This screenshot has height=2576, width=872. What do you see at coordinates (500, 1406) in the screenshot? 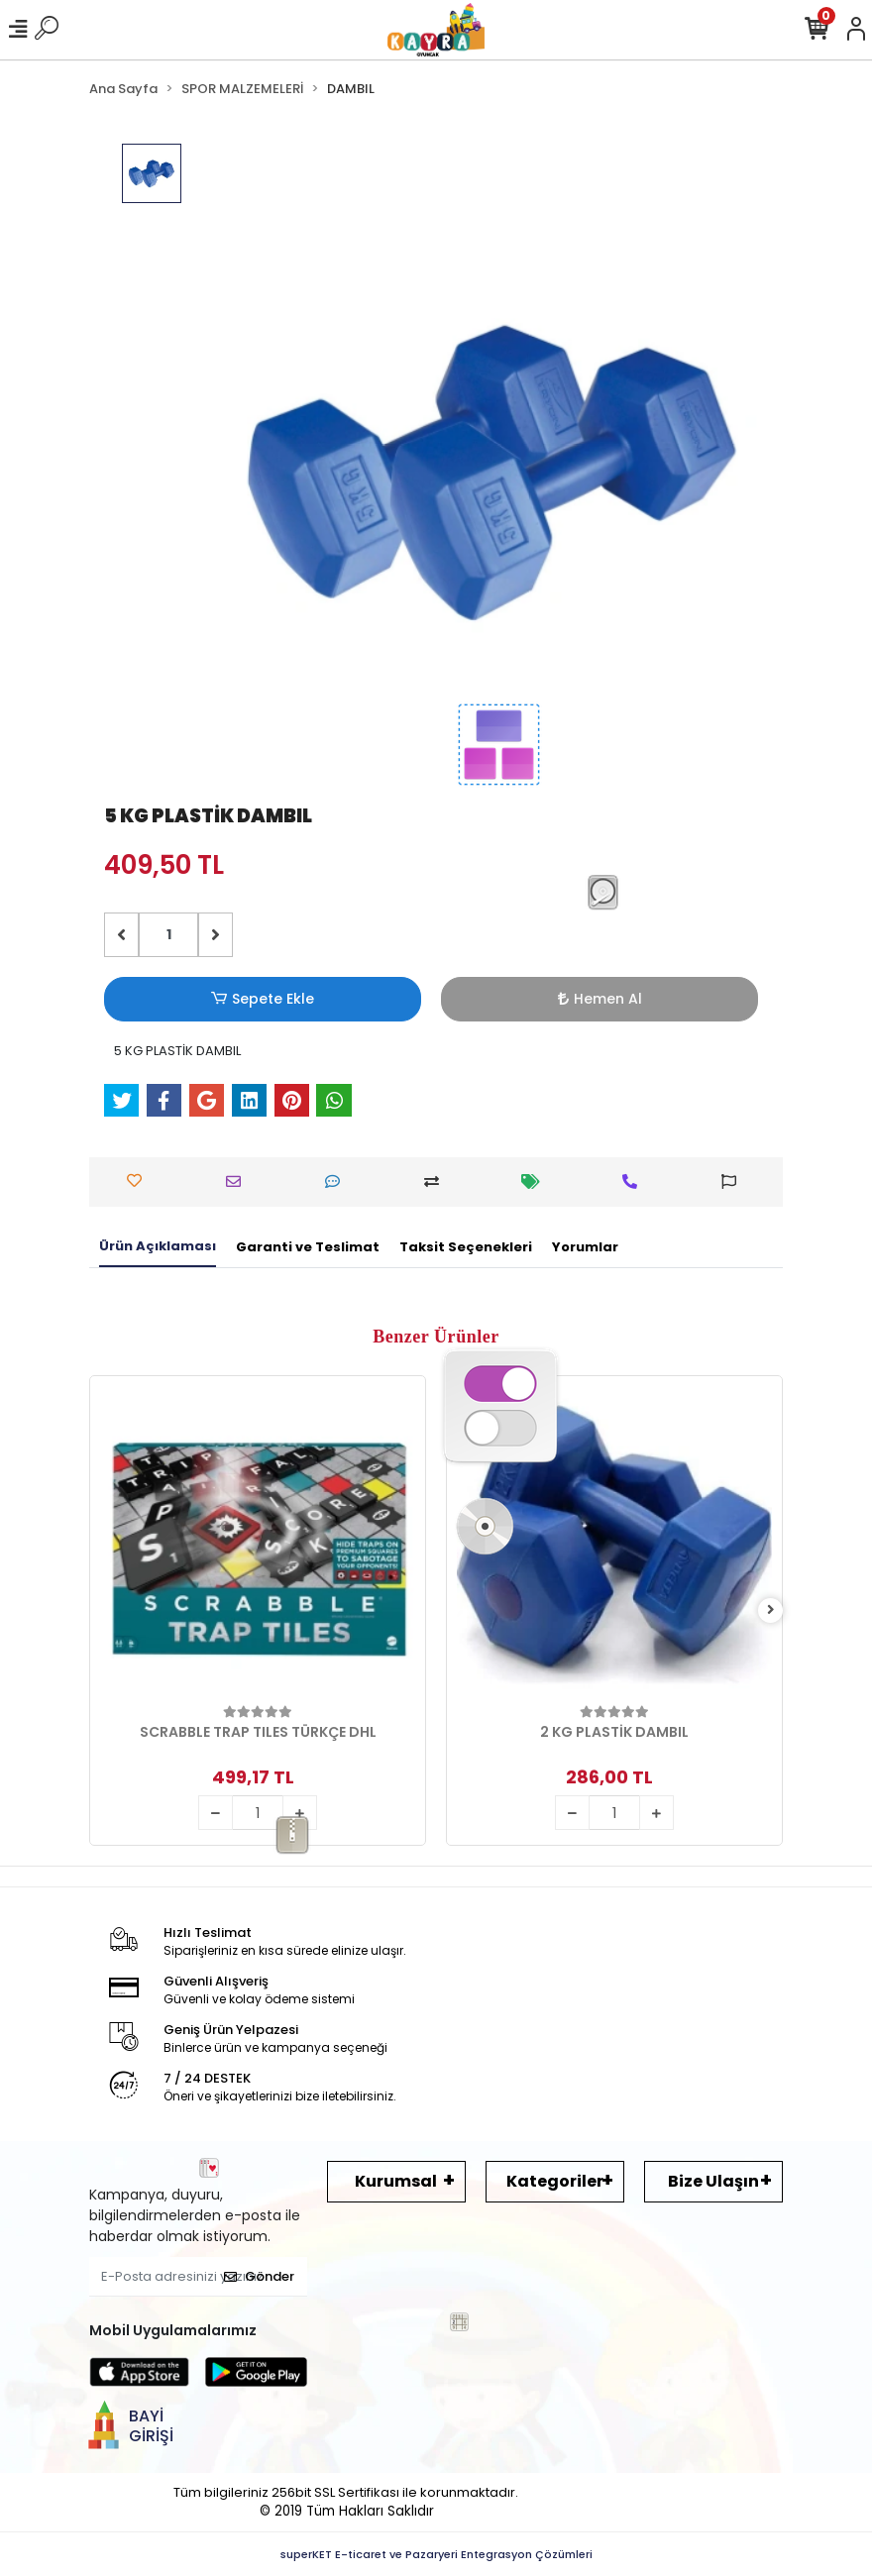
I see `open desktop preferences or settings` at bounding box center [500, 1406].